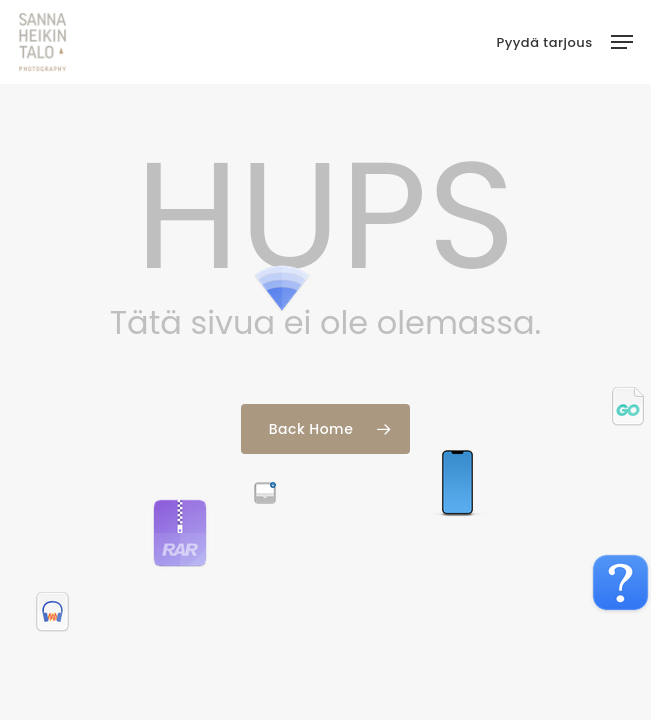 The width and height of the screenshot is (651, 720). Describe the element at coordinates (265, 493) in the screenshot. I see `open your email inbox` at that location.